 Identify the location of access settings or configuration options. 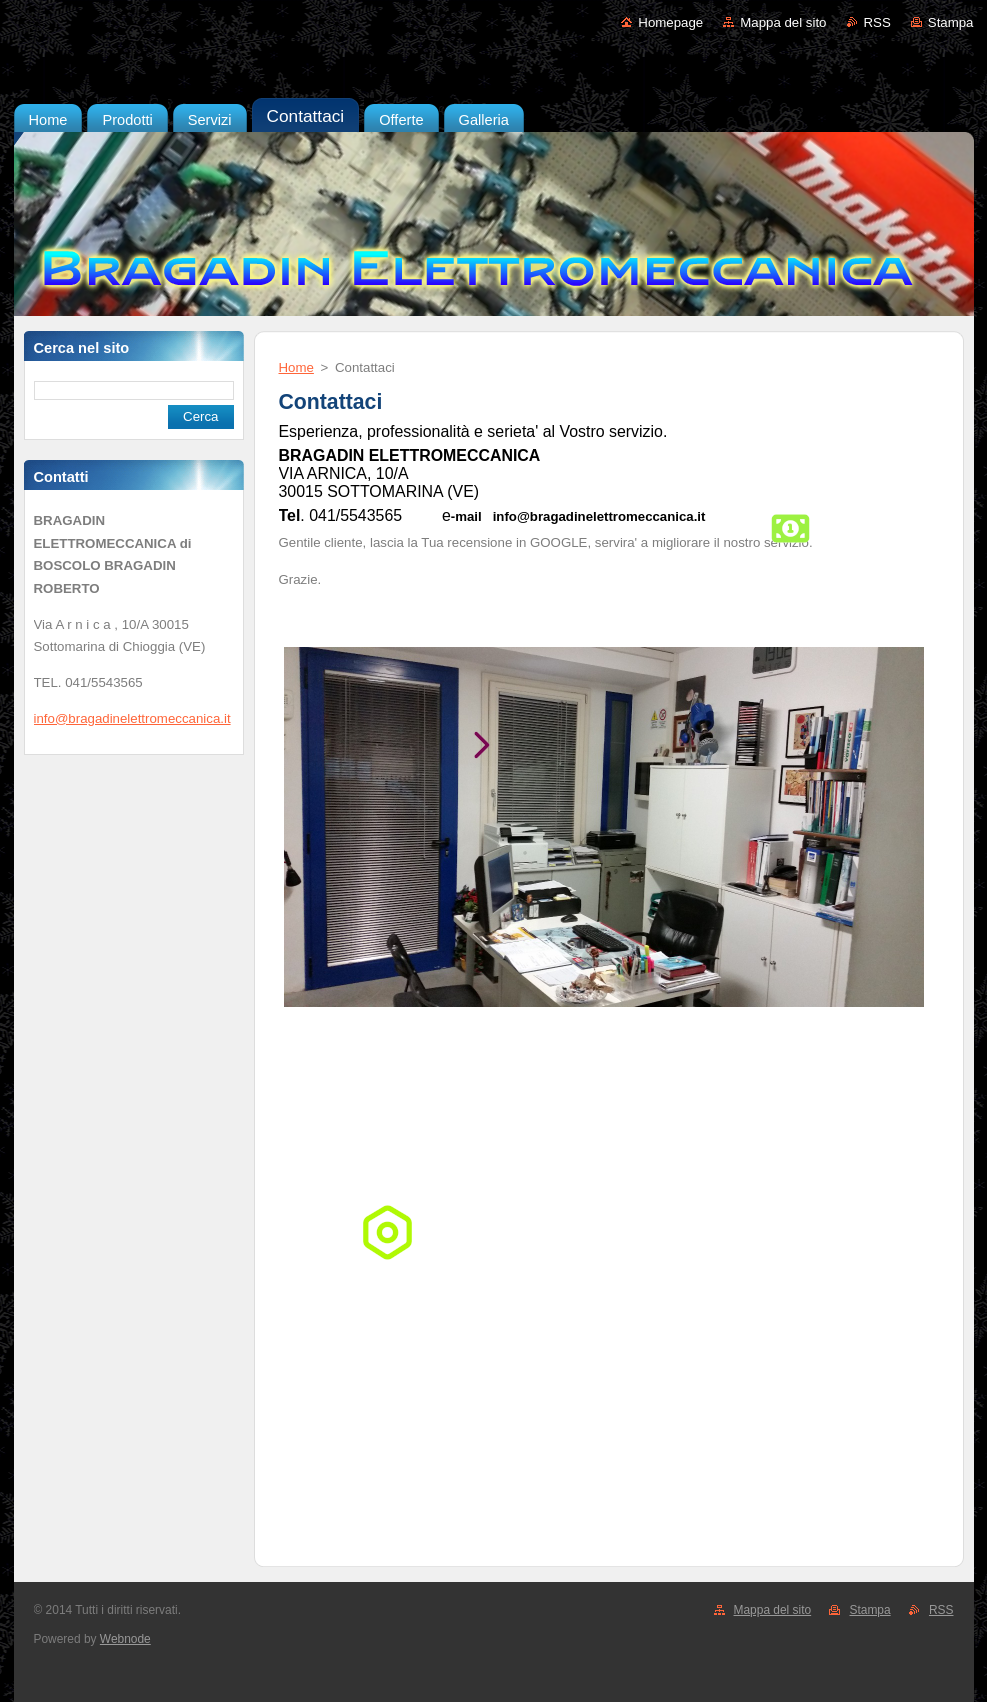
(387, 1232).